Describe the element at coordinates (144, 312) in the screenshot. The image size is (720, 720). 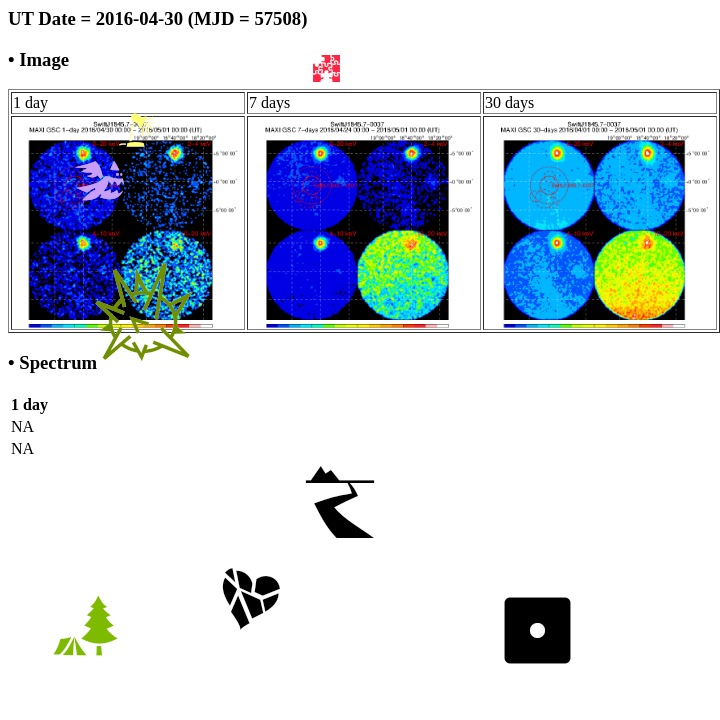
I see `sea urchin creature in a game inventory` at that location.